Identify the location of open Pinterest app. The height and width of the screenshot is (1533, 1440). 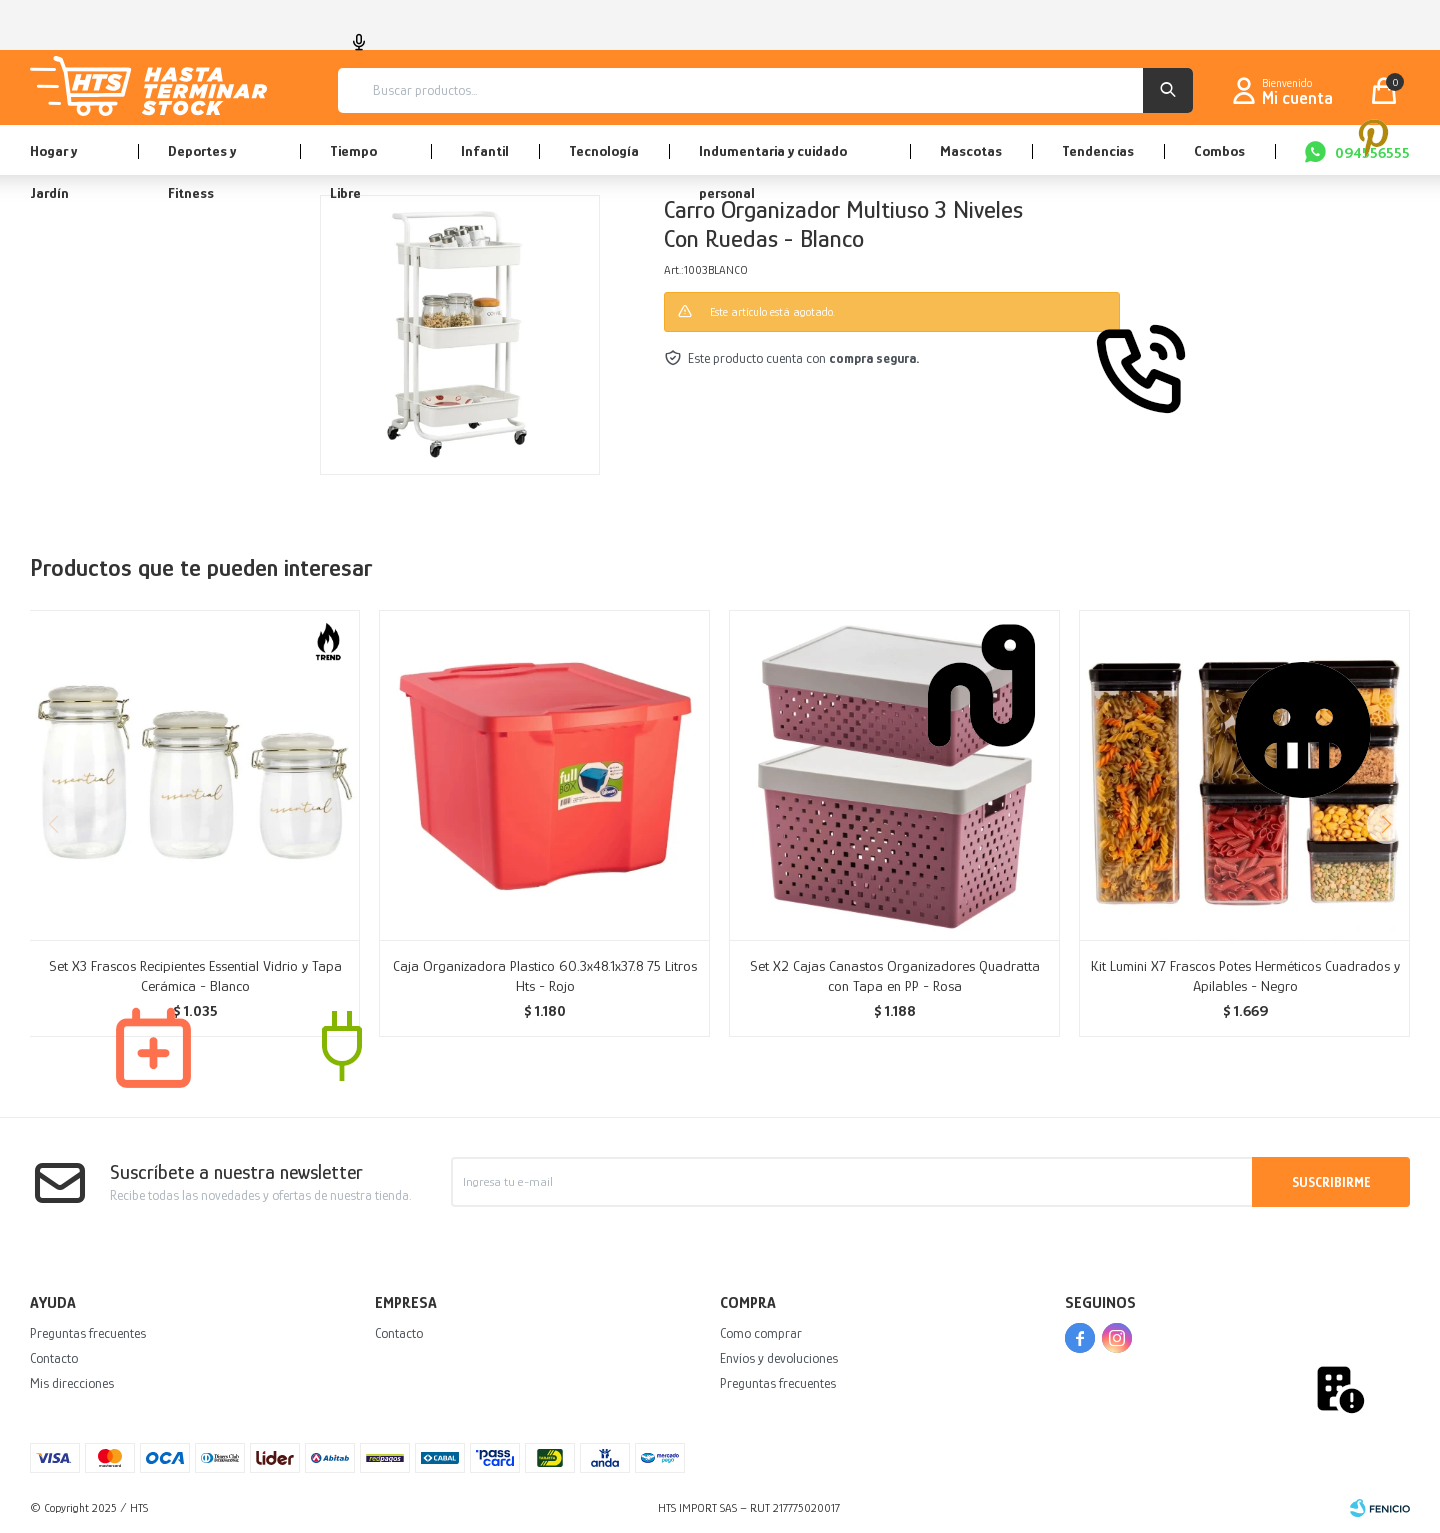
(1373, 138).